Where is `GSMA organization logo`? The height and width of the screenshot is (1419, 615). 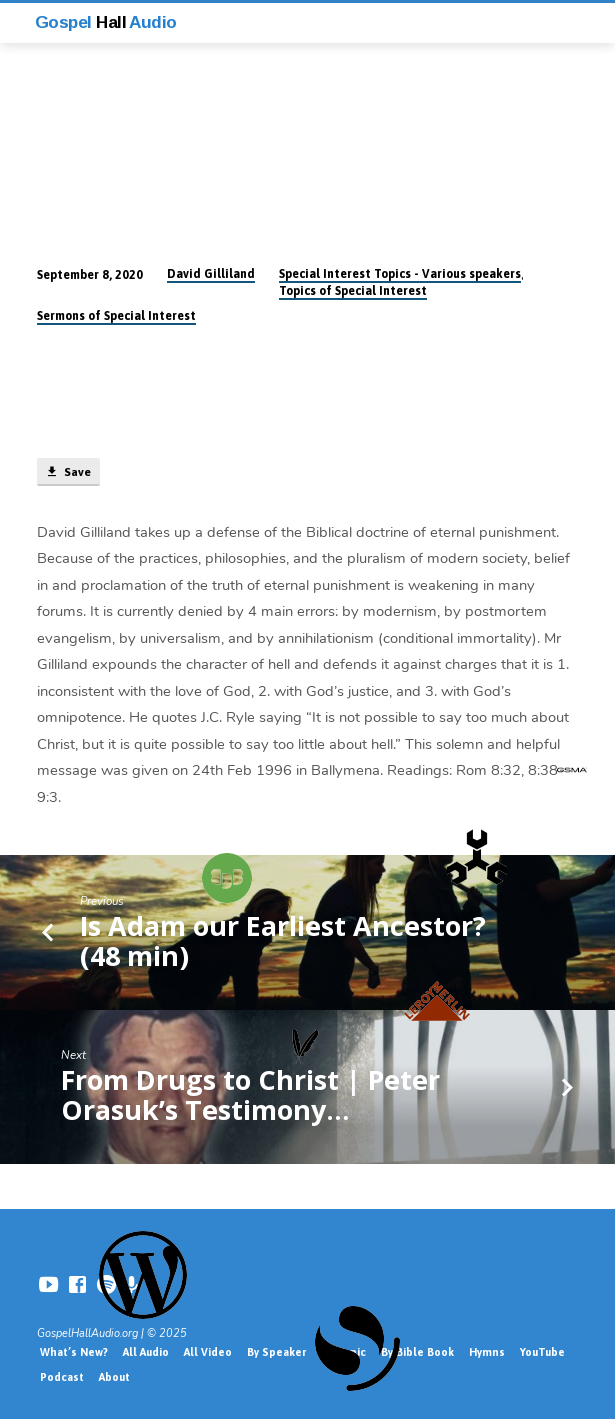 GSMA organization logo is located at coordinates (572, 770).